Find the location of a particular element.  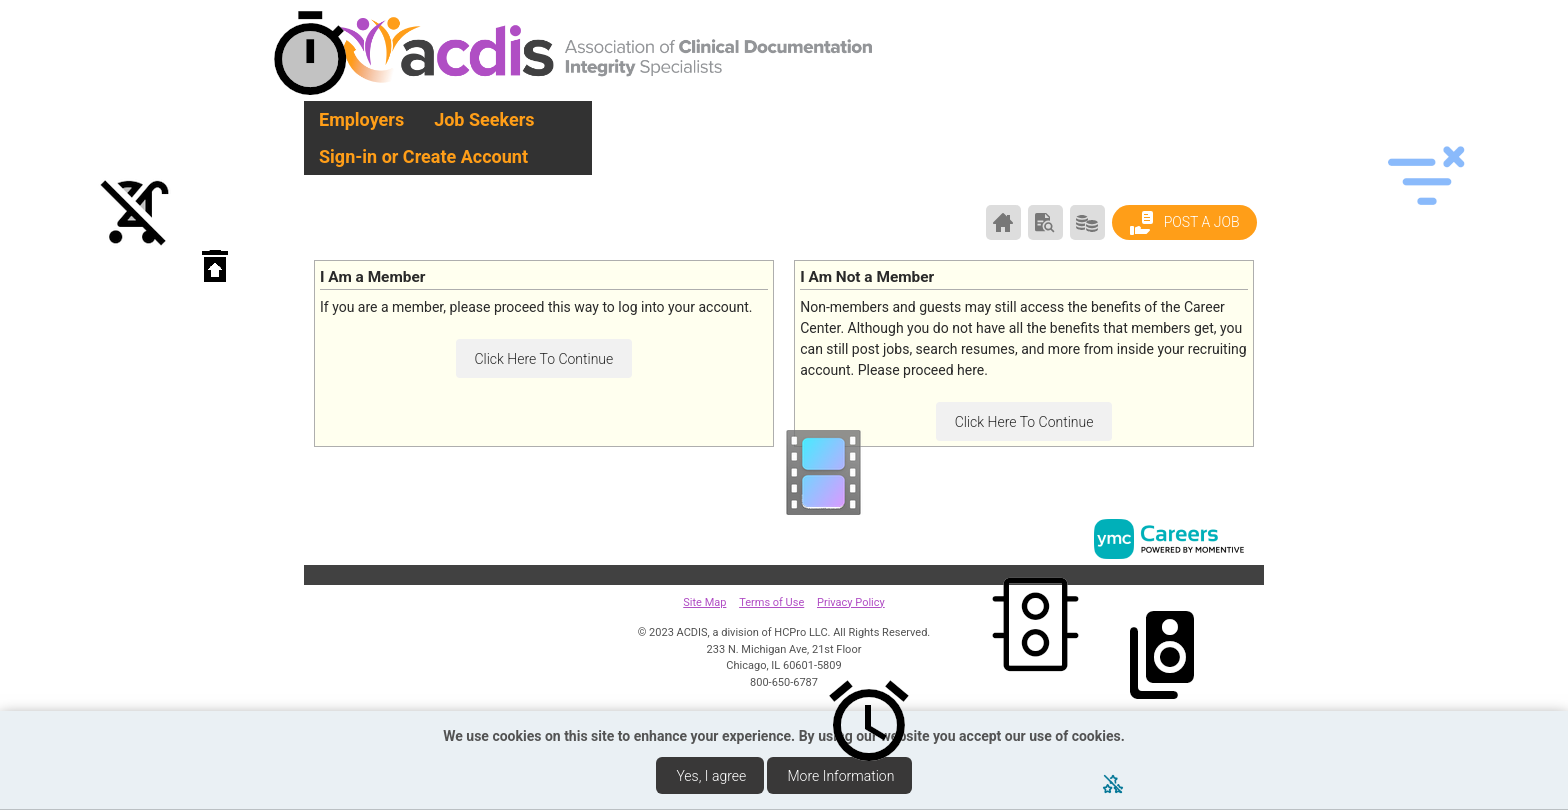

strollers not permitted in this area is located at coordinates (135, 210).